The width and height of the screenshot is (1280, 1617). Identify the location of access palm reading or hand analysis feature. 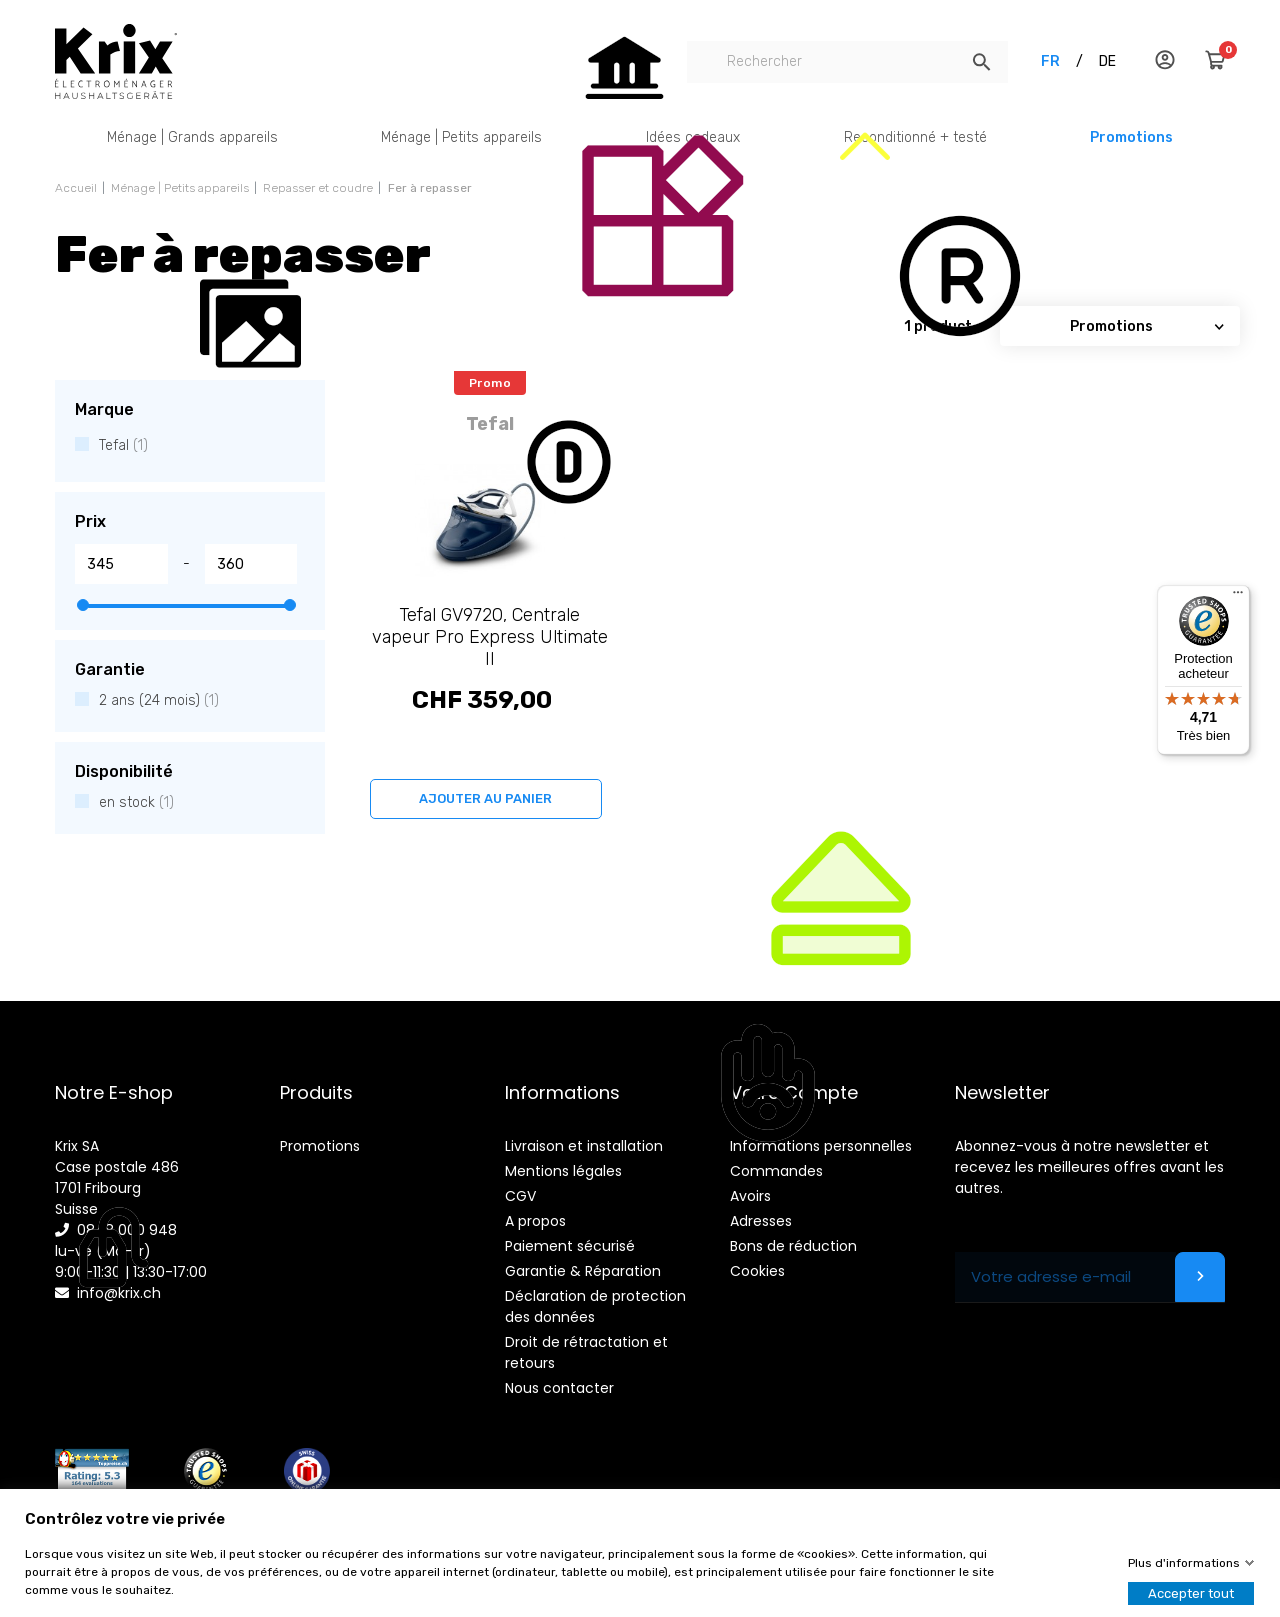
(768, 1083).